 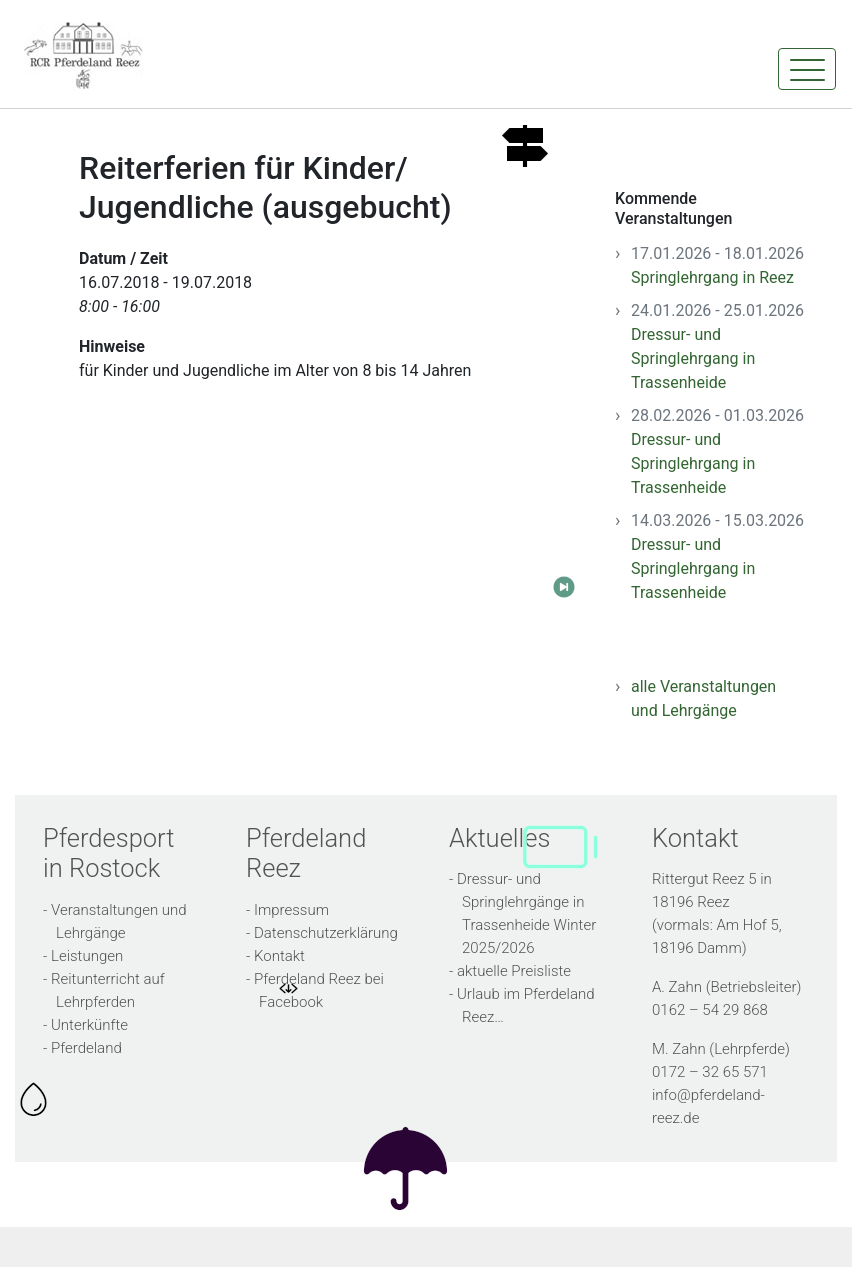 What do you see at coordinates (33, 1100) in the screenshot?
I see `indicates water or liquid-related settings` at bounding box center [33, 1100].